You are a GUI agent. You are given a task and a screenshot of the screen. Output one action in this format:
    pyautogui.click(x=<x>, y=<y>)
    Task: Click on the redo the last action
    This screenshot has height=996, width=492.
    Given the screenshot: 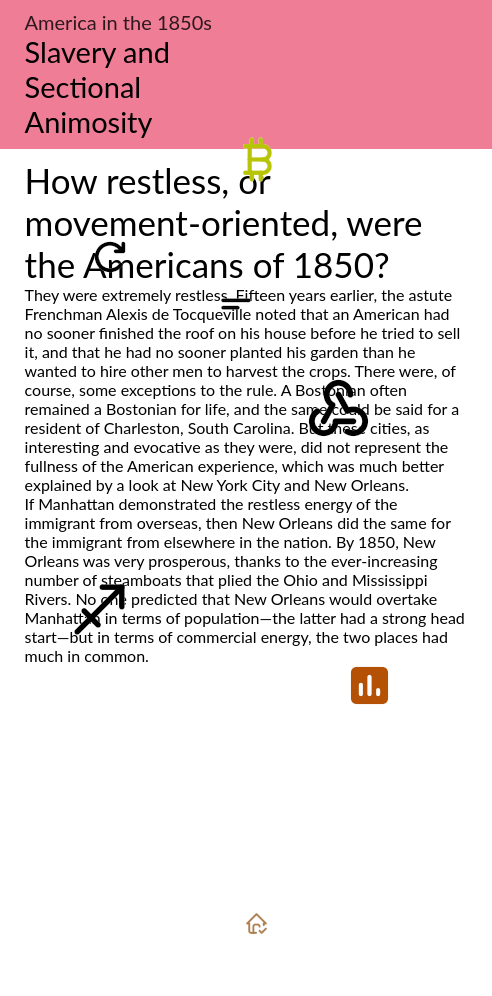 What is the action you would take?
    pyautogui.click(x=110, y=257)
    